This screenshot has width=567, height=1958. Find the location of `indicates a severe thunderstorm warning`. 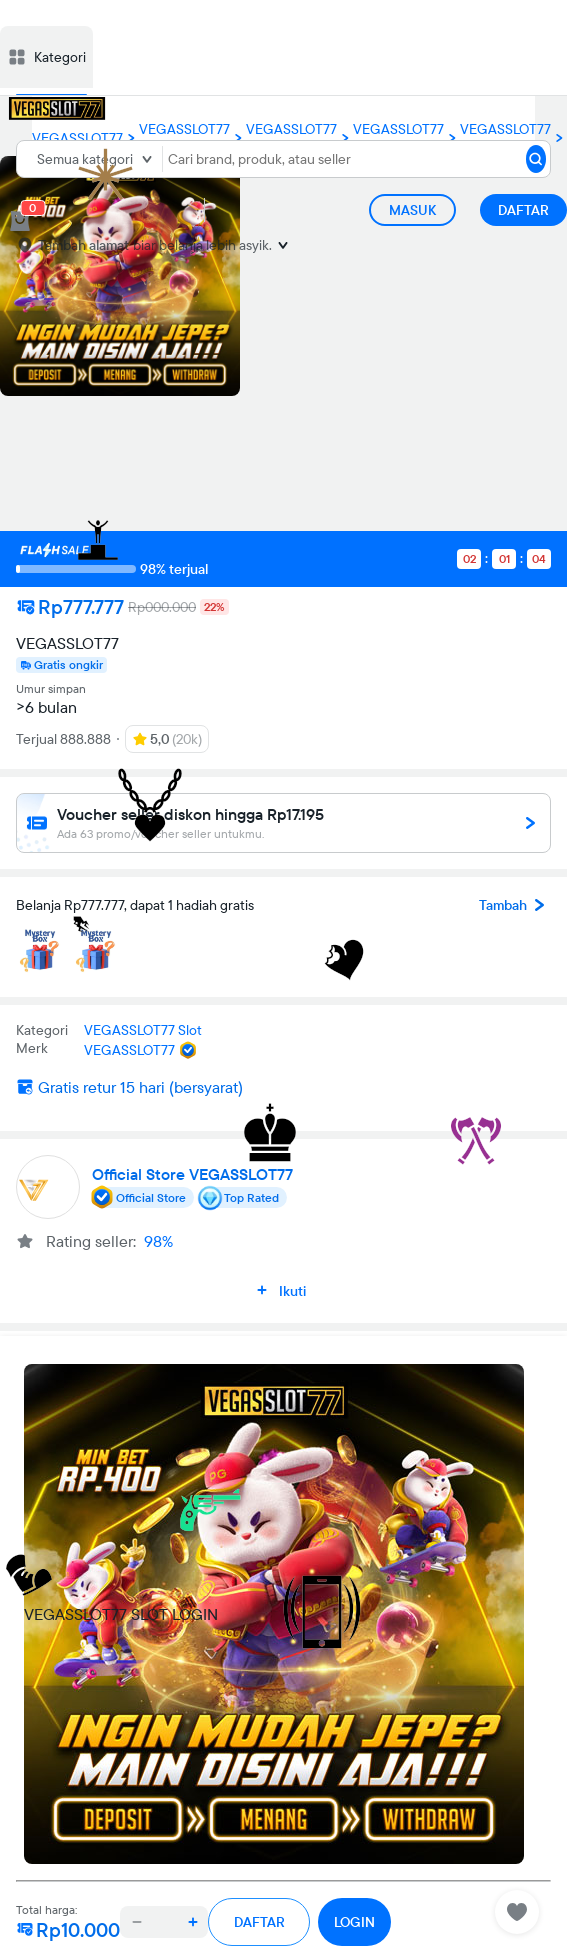

indicates a severe thunderstorm warning is located at coordinates (81, 924).